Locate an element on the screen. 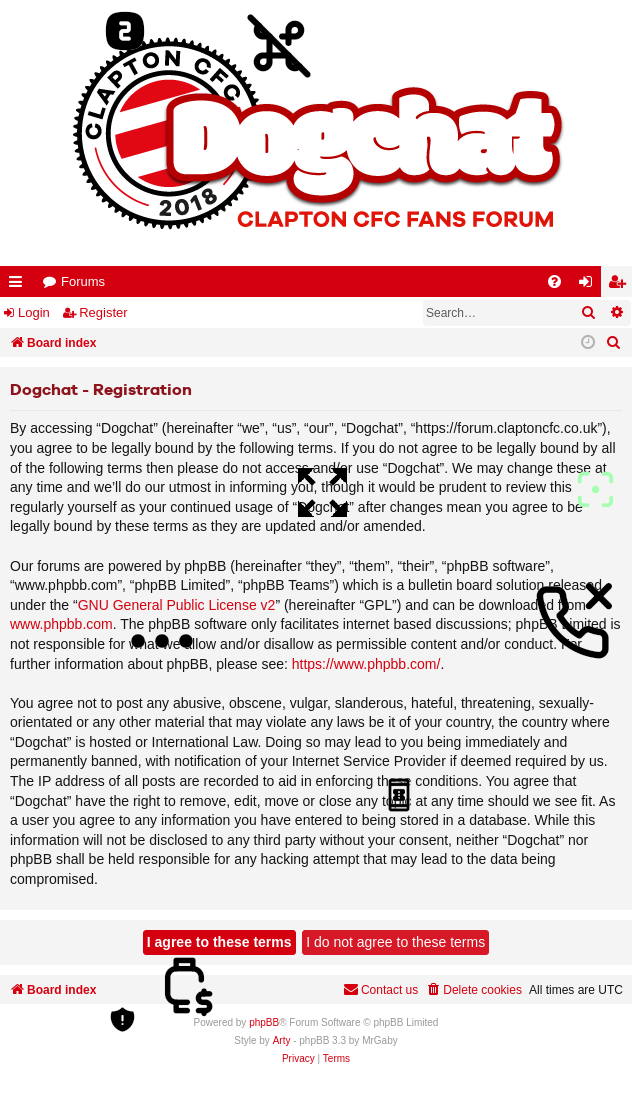 The width and height of the screenshot is (632, 1094). command key shortcut disabled is located at coordinates (279, 46).